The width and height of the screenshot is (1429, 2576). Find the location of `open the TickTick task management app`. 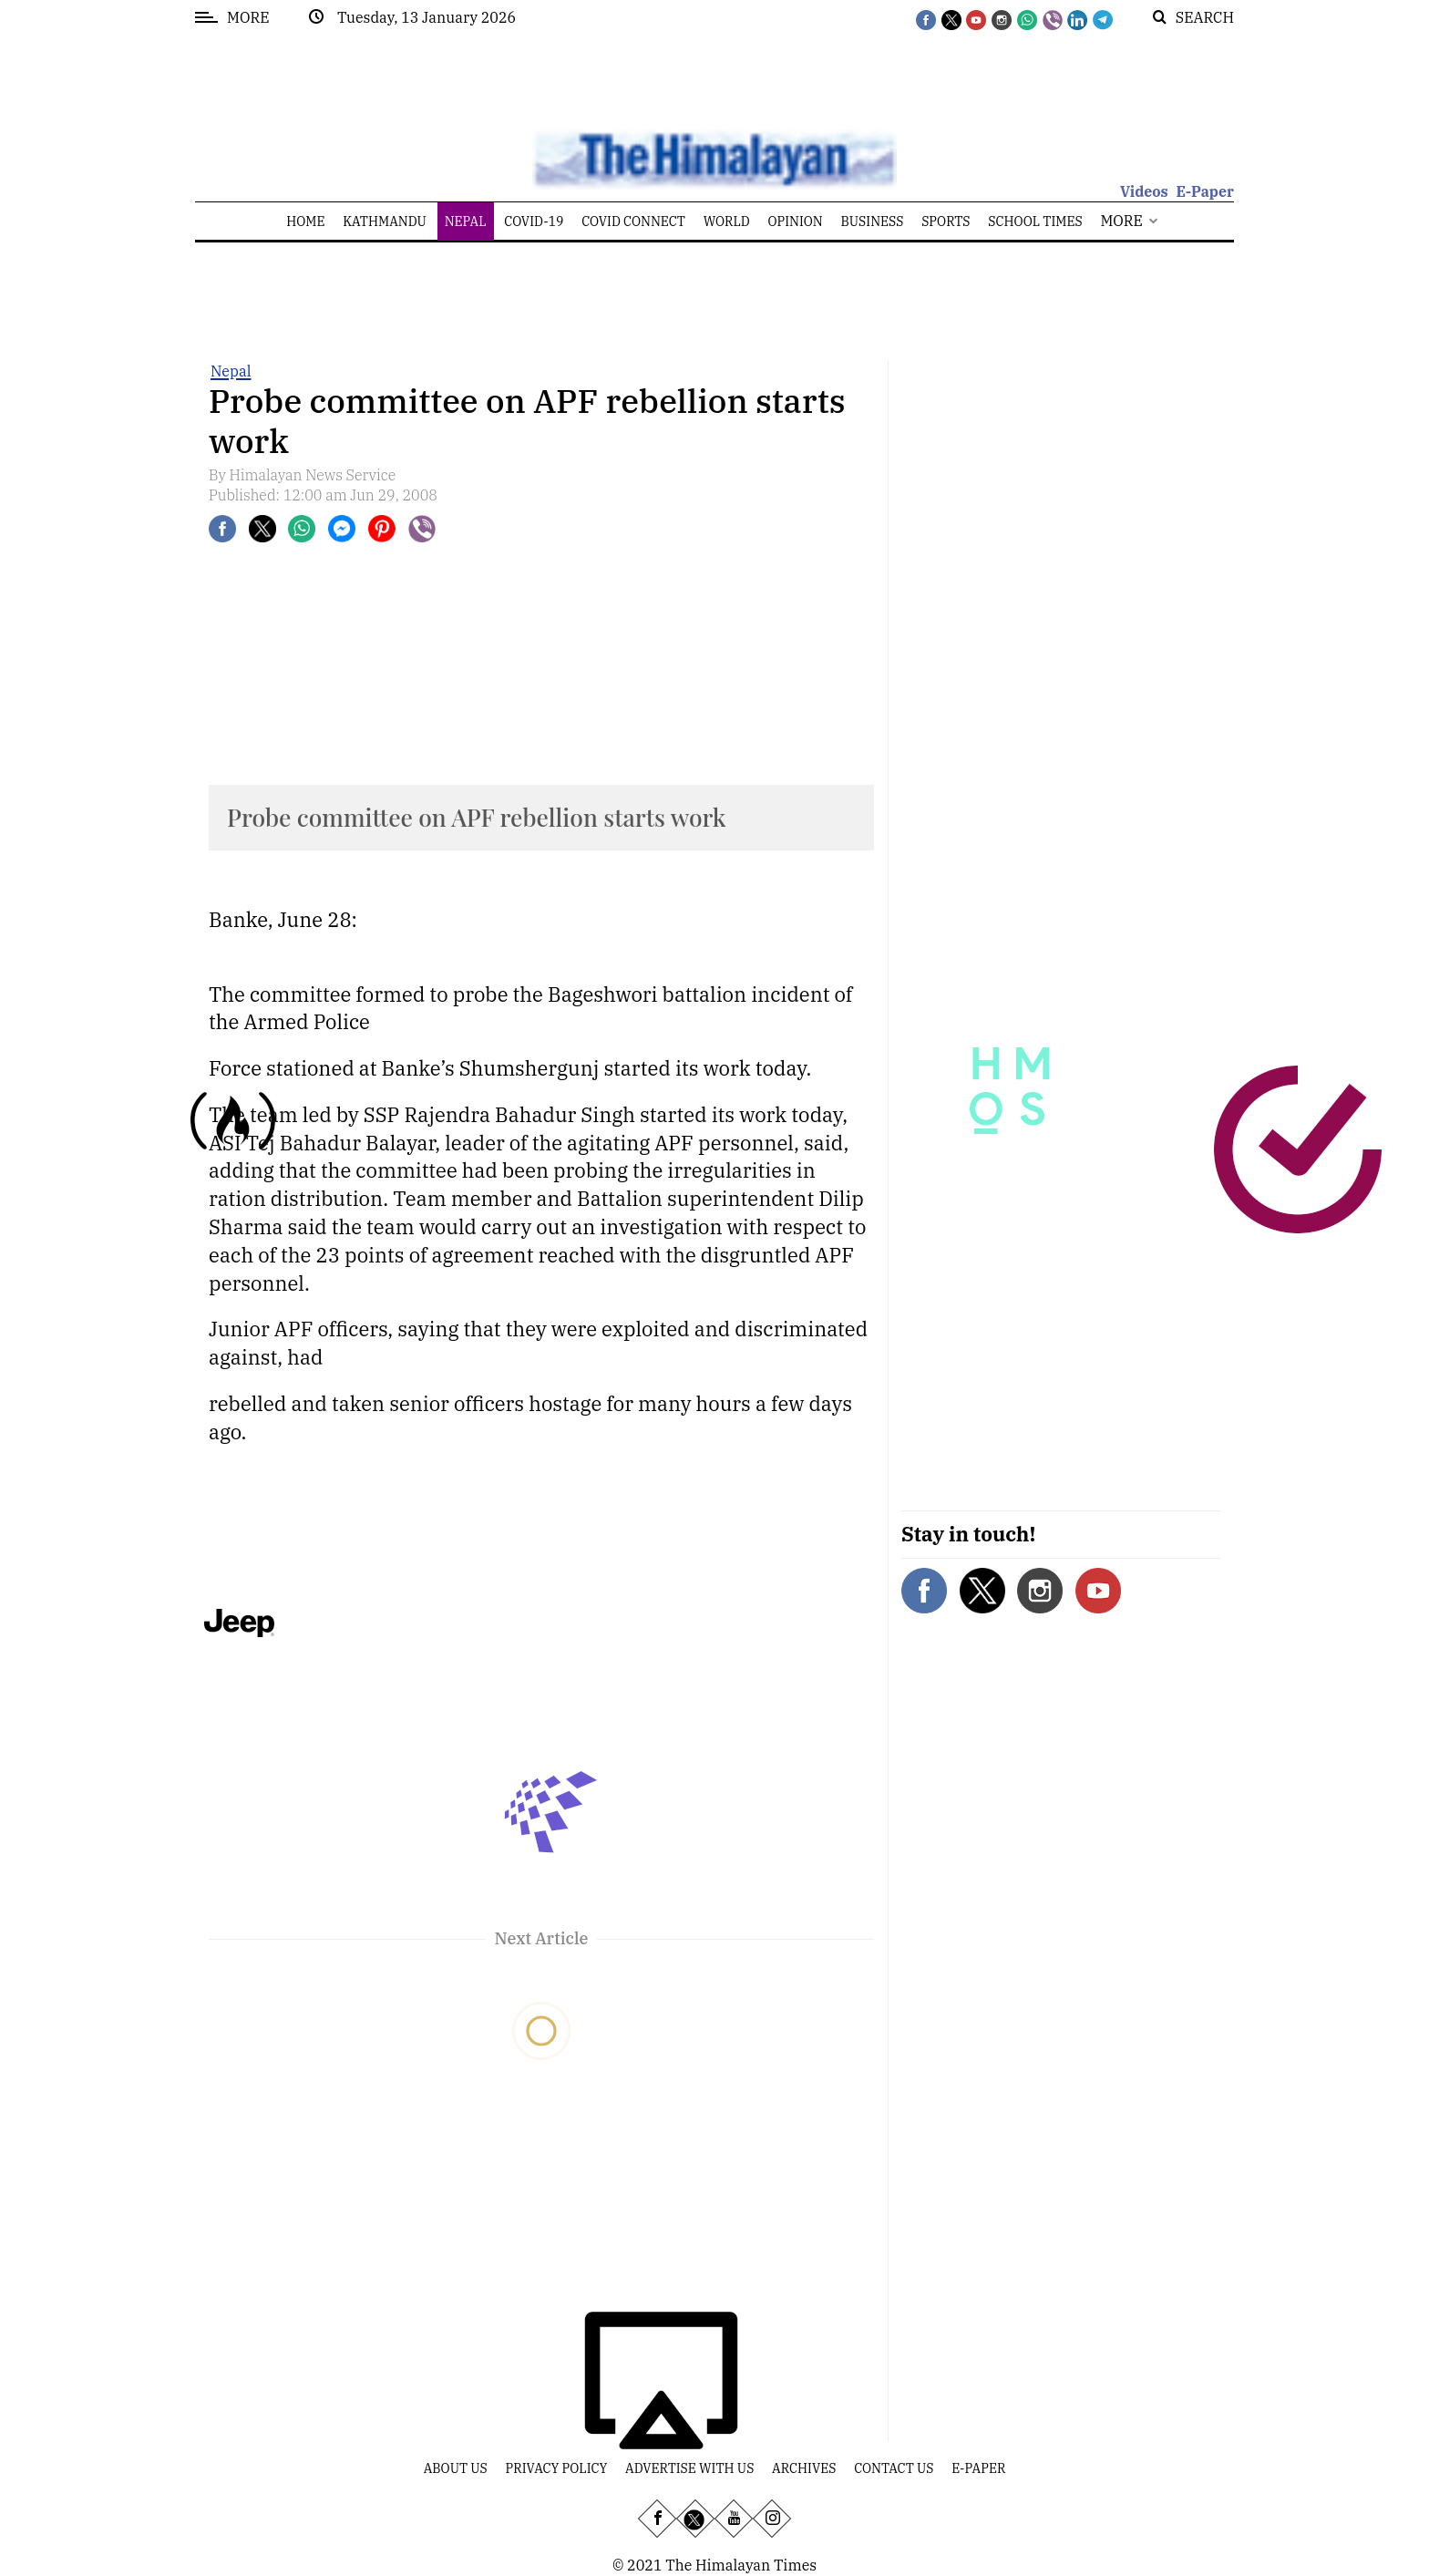

open the TickTick task management app is located at coordinates (1298, 1149).